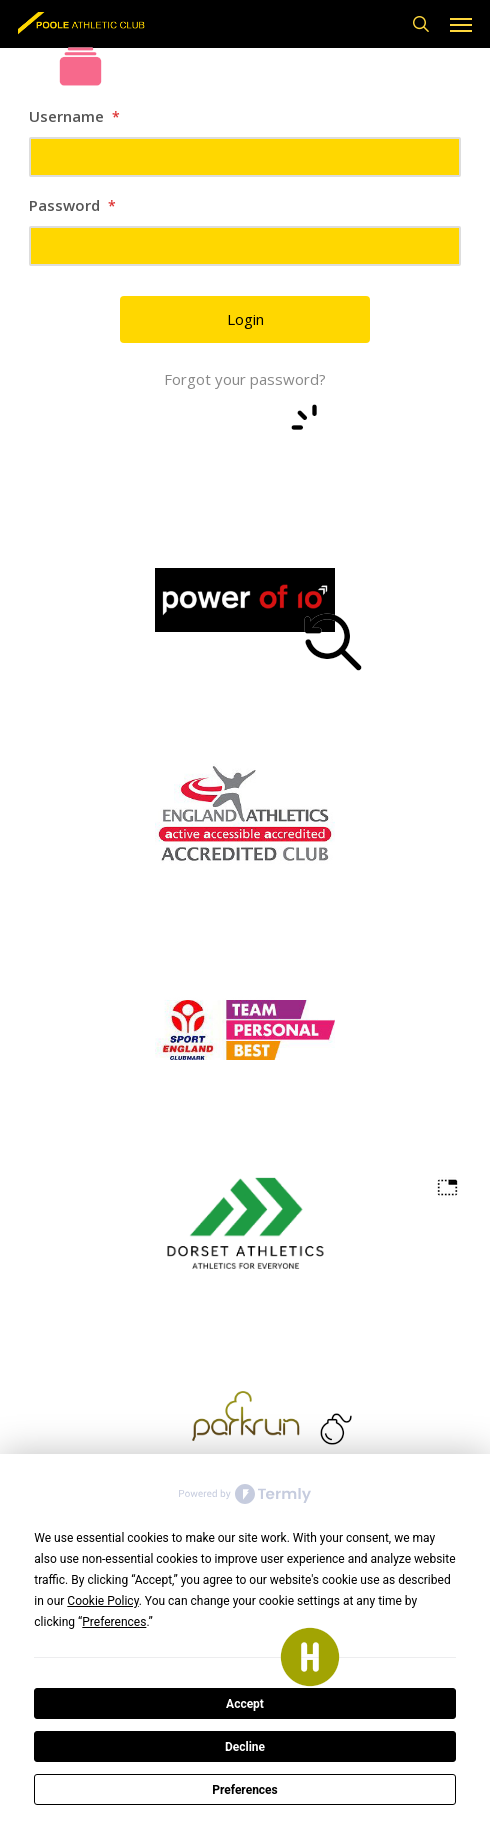 This screenshot has height=1835, width=490. What do you see at coordinates (334, 1428) in the screenshot?
I see `indicates a destructive or dangerous action` at bounding box center [334, 1428].